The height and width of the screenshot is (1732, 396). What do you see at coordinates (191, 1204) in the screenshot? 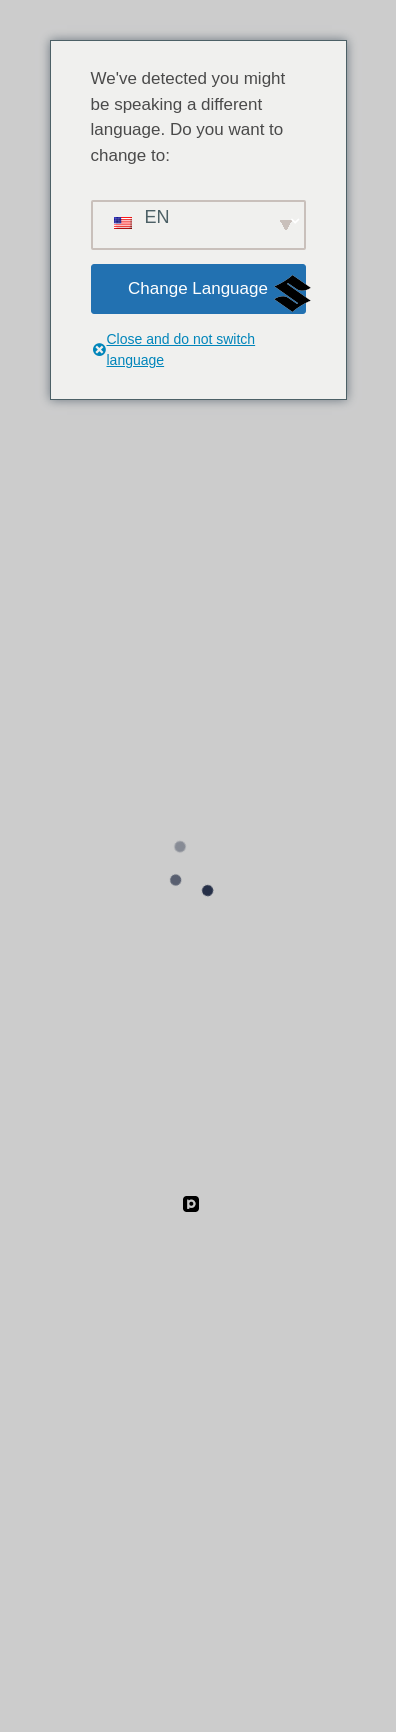
I see `open pixiv app` at bounding box center [191, 1204].